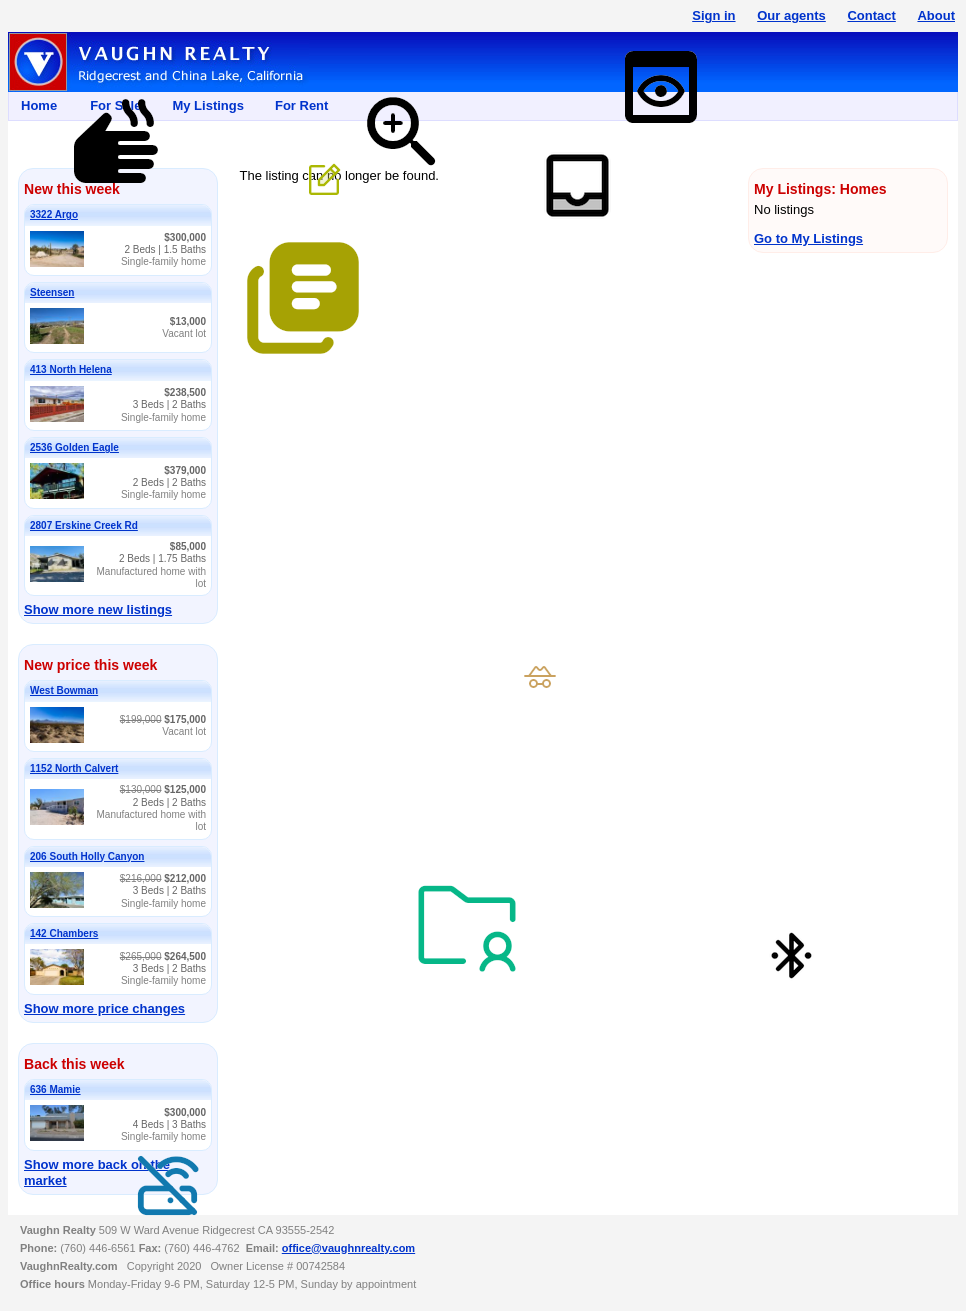  What do you see at coordinates (303, 298) in the screenshot?
I see `access your saved content library` at bounding box center [303, 298].